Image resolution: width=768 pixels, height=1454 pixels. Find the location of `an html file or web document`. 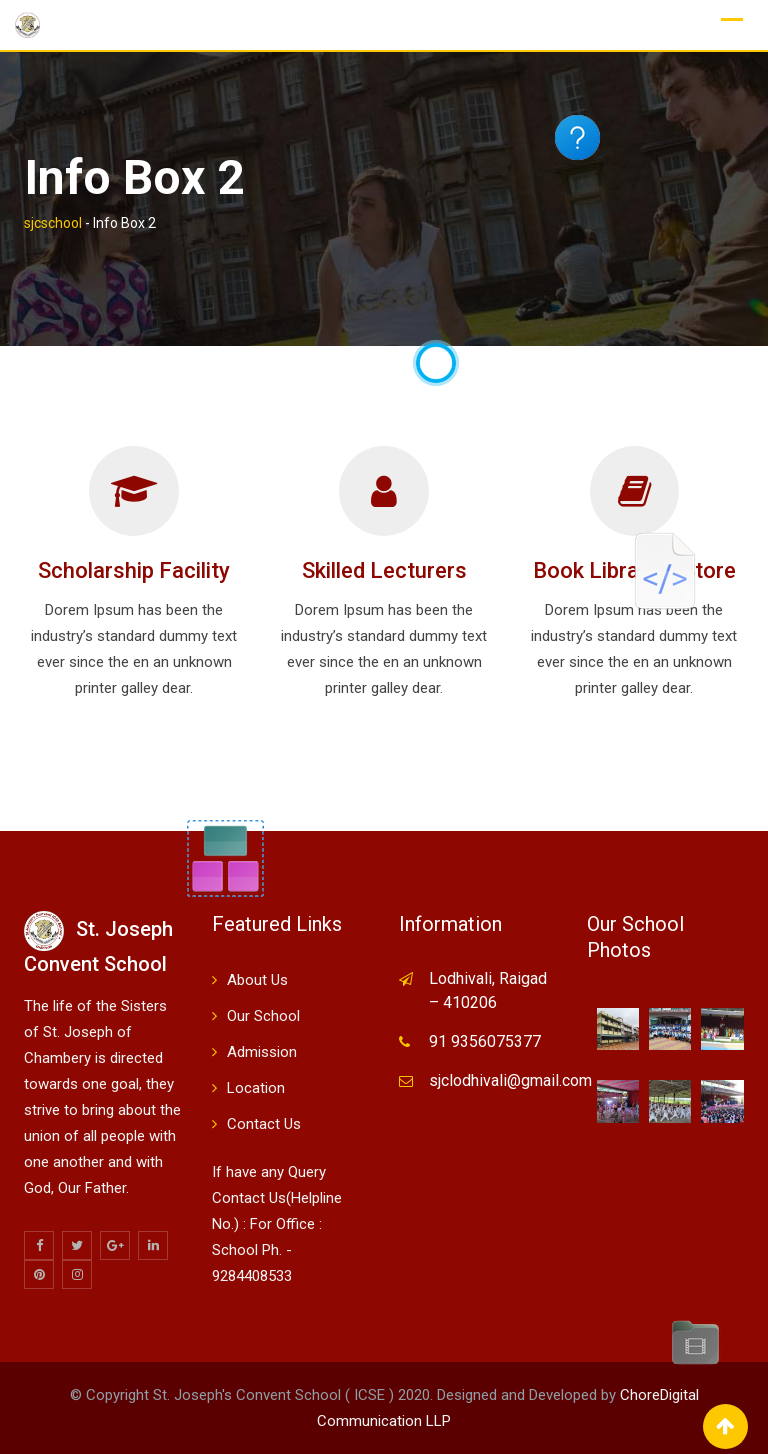

an html file or web document is located at coordinates (665, 571).